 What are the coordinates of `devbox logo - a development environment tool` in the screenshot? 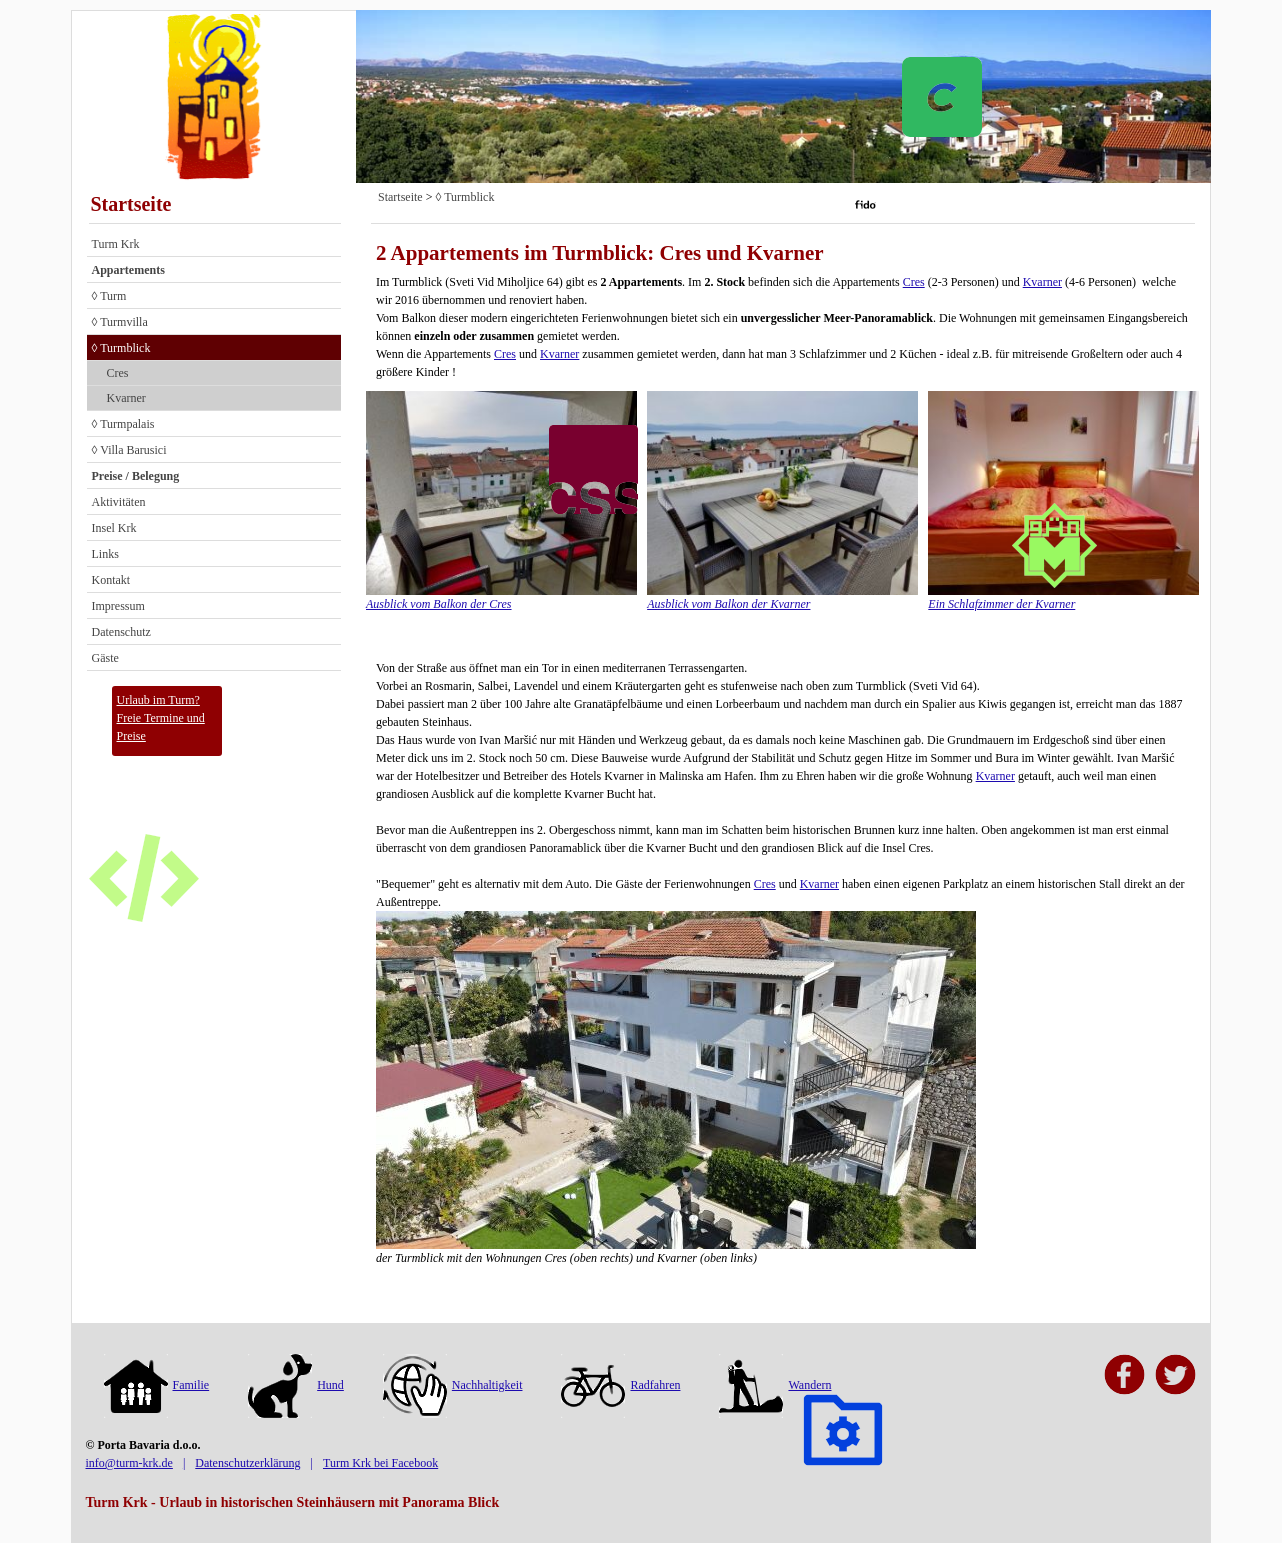 It's located at (144, 878).